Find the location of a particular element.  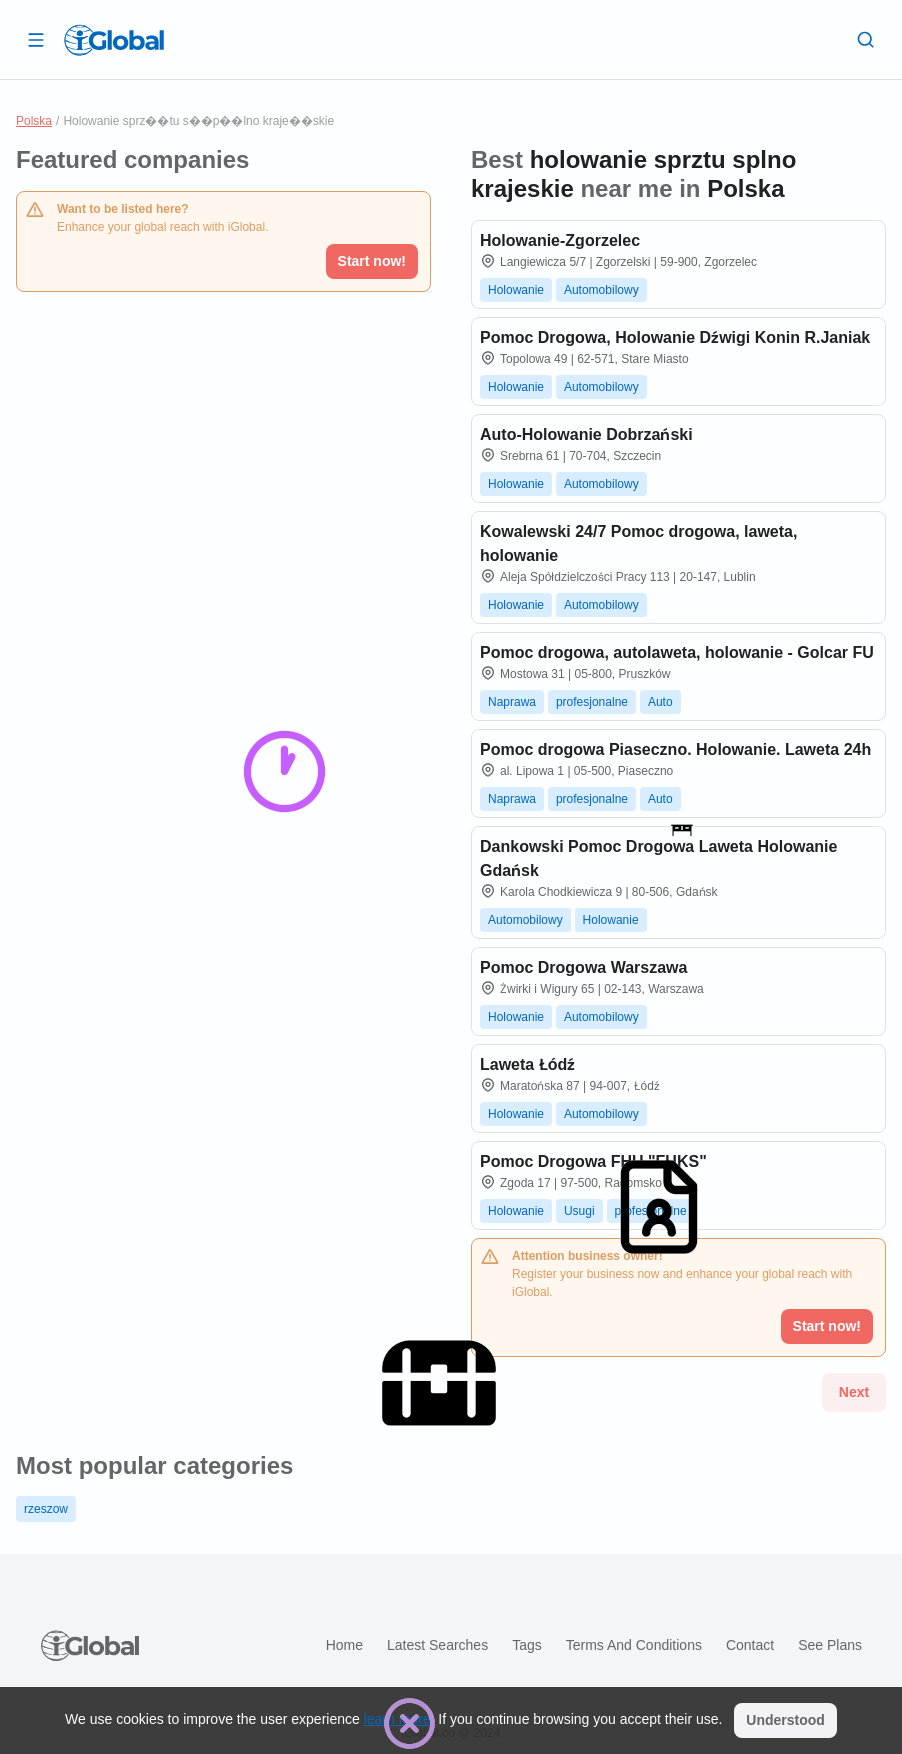

indicates the time is 1 o'clock is located at coordinates (284, 771).